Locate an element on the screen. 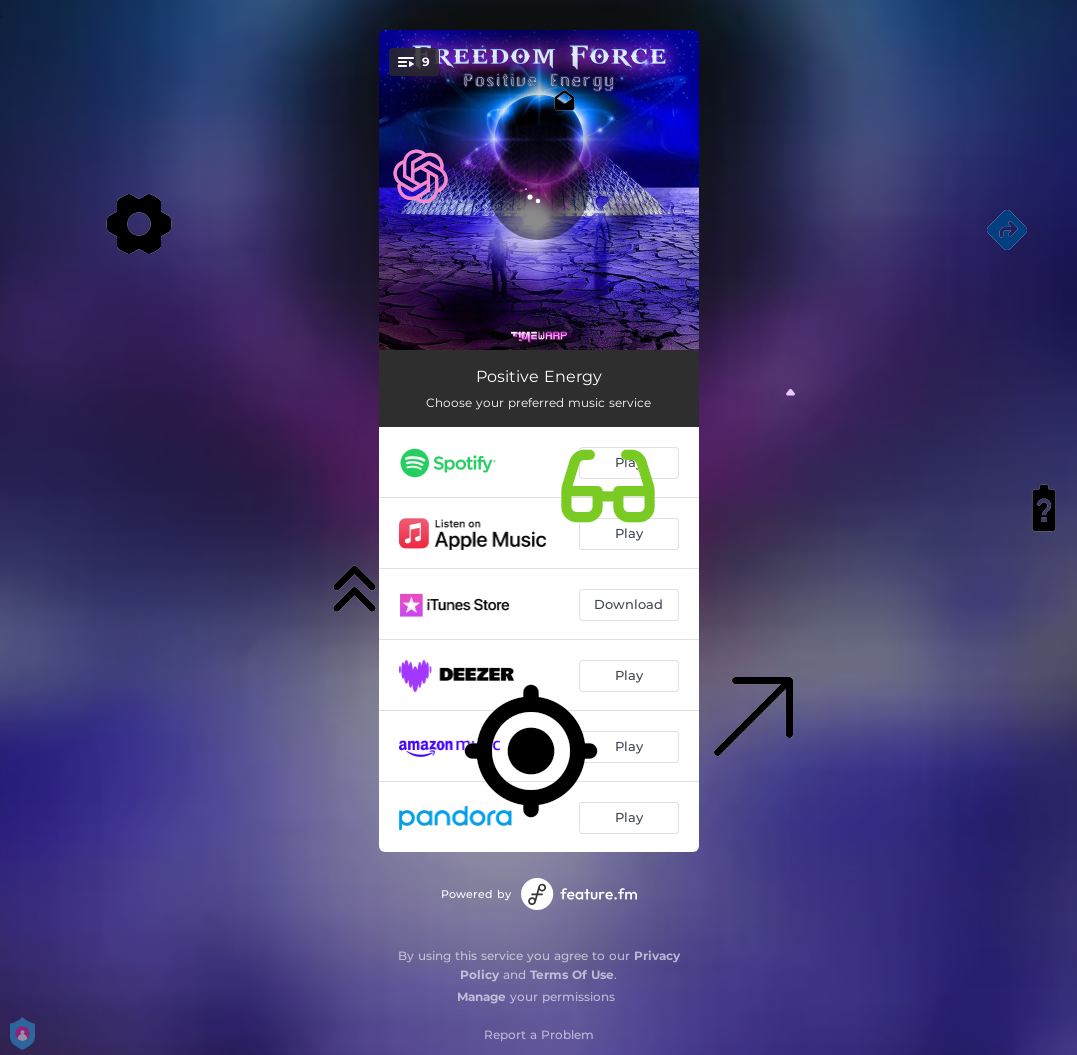 The image size is (1077, 1055). enable reading mode or accessibility features is located at coordinates (608, 486).